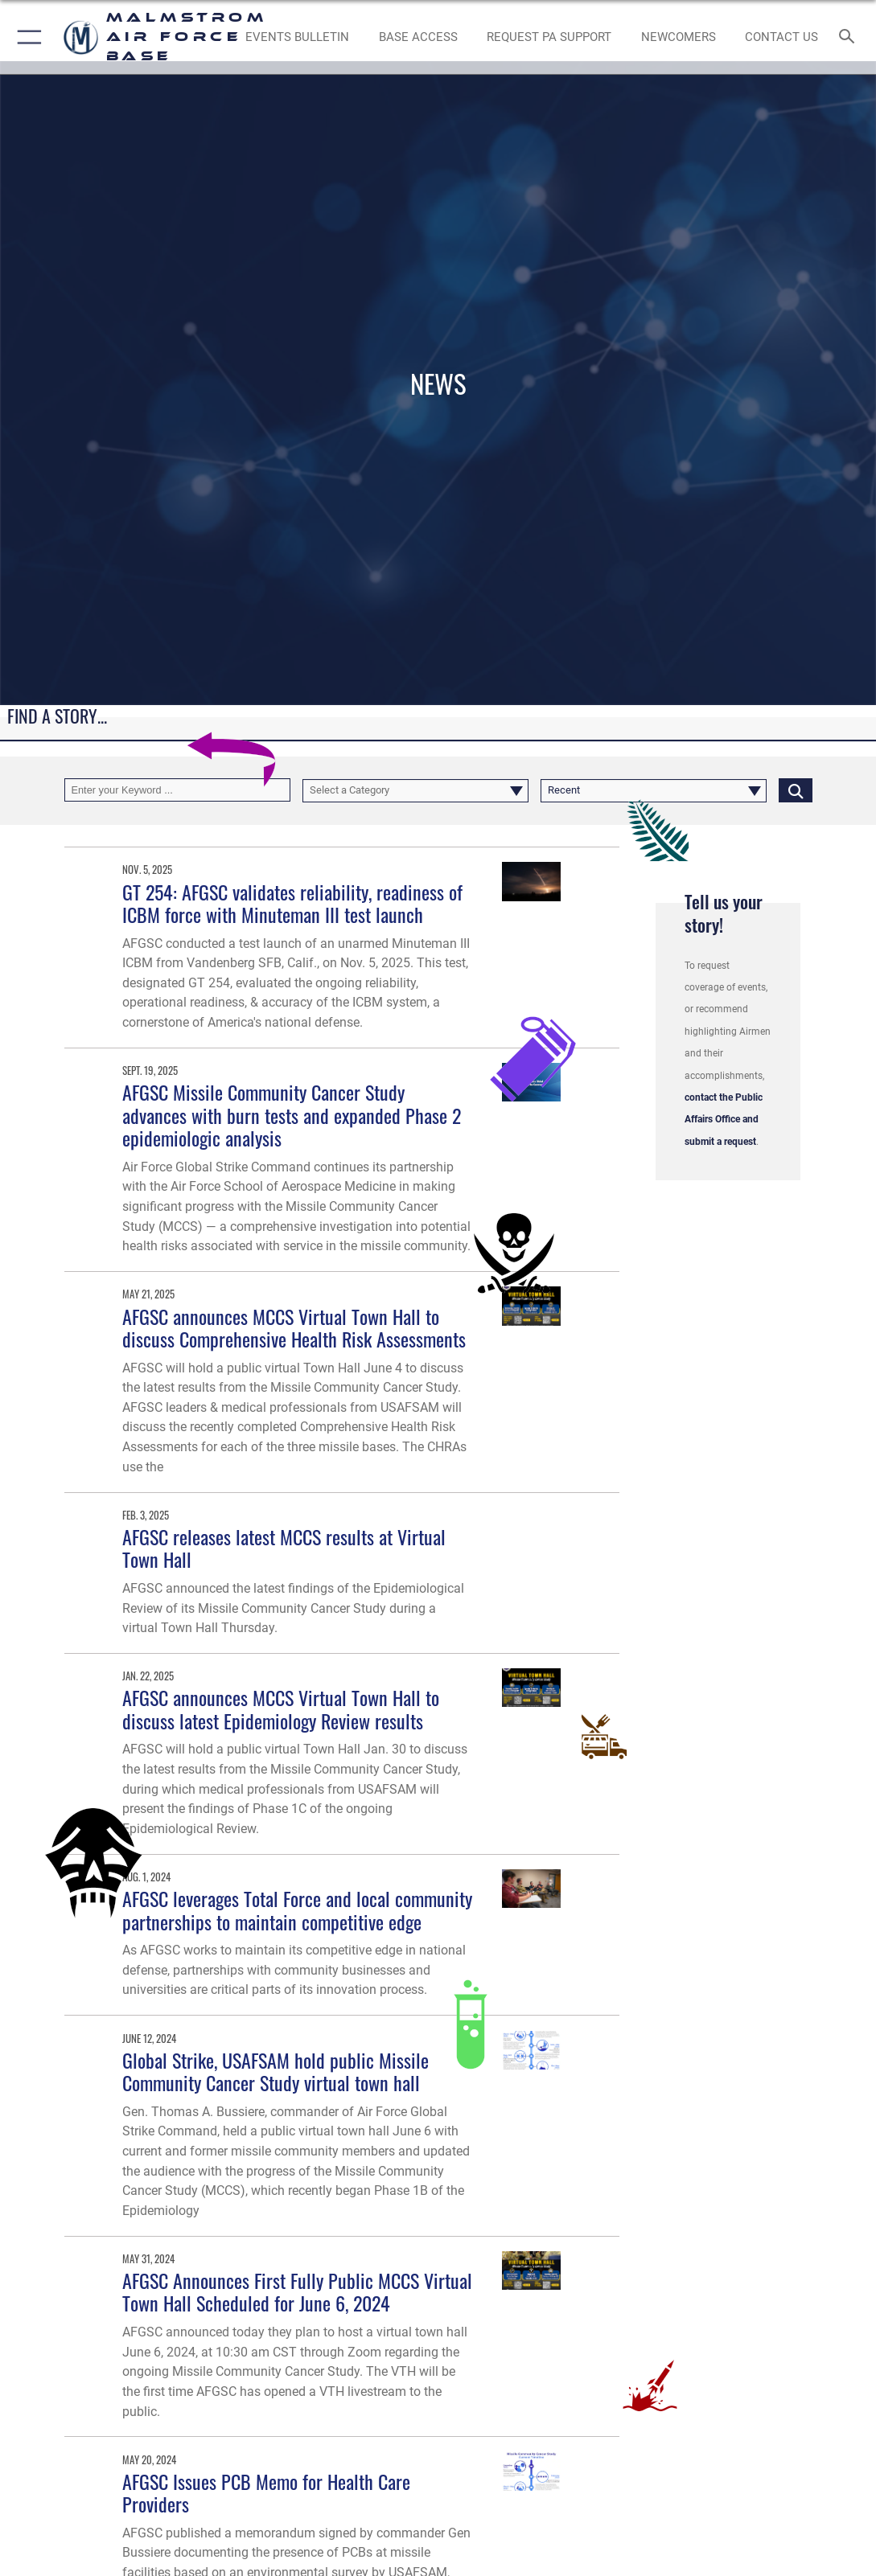 Image resolution: width=876 pixels, height=2576 pixels. I want to click on swipe left gesture indicator, so click(229, 756).